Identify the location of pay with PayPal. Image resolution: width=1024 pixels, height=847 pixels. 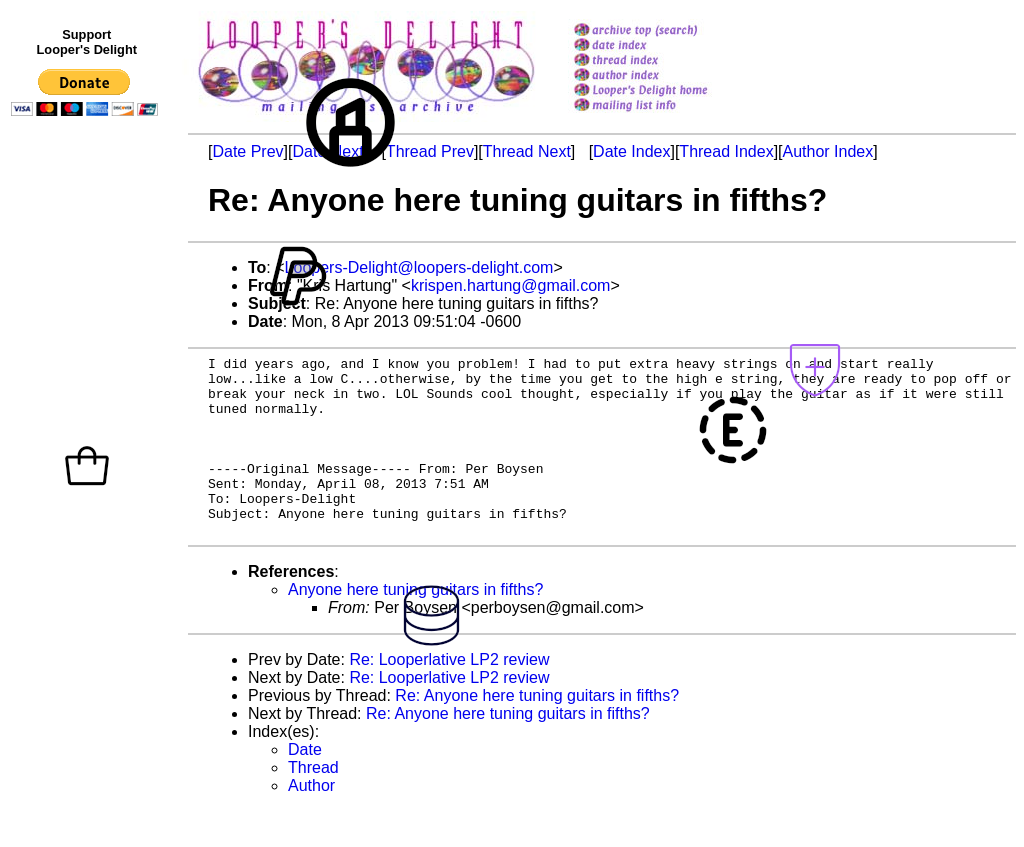
(297, 276).